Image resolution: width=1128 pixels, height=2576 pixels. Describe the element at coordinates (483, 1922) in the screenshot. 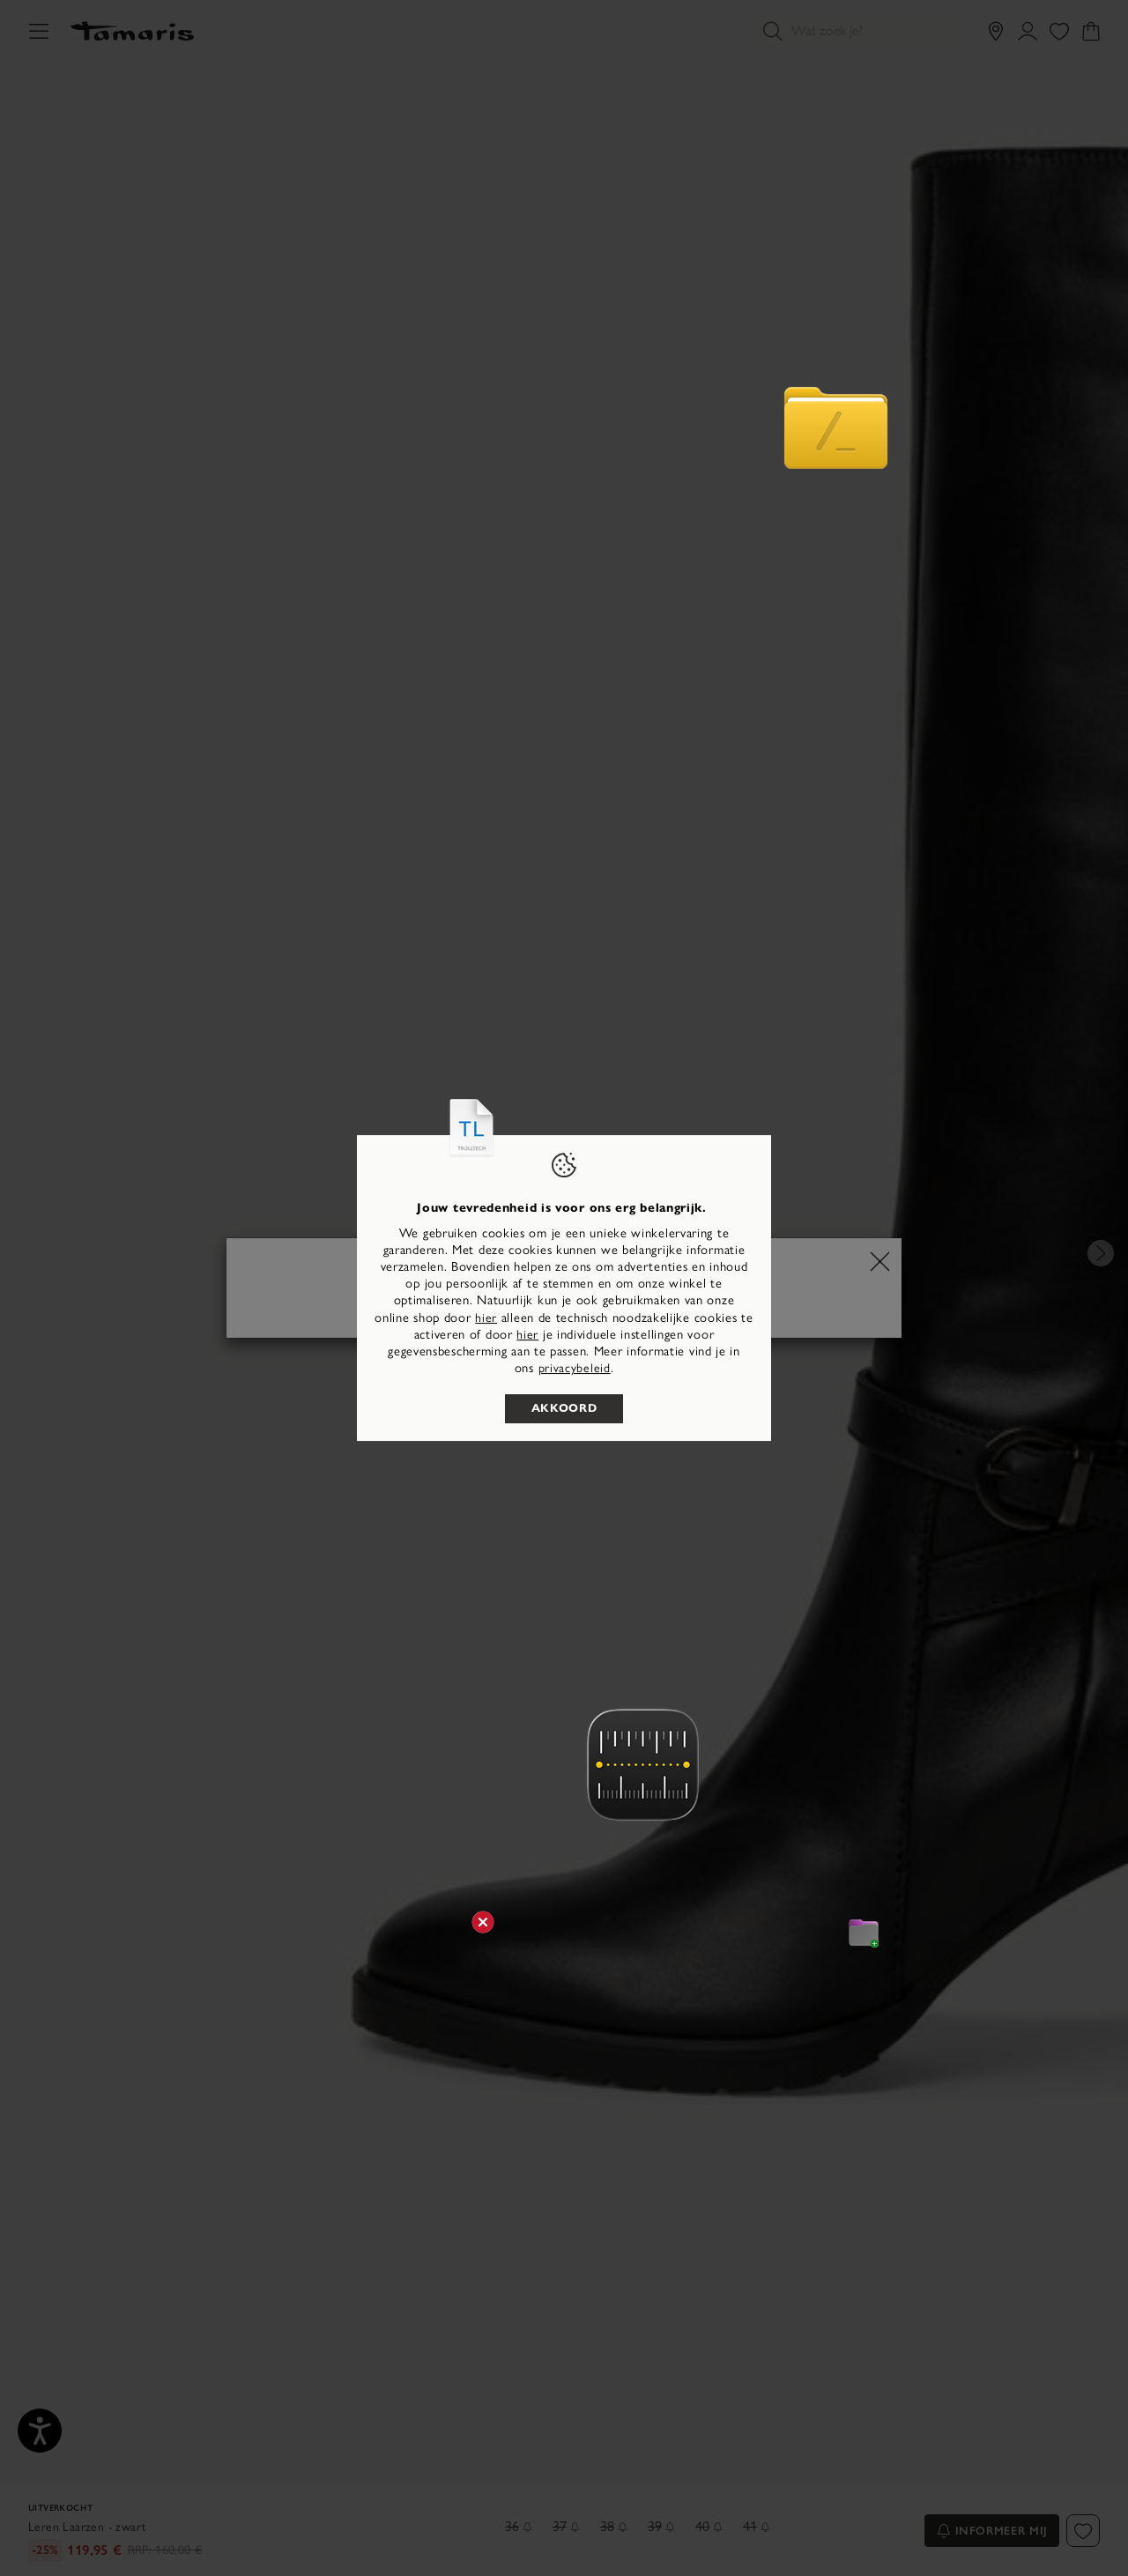

I see `stop or cancel the current action` at that location.